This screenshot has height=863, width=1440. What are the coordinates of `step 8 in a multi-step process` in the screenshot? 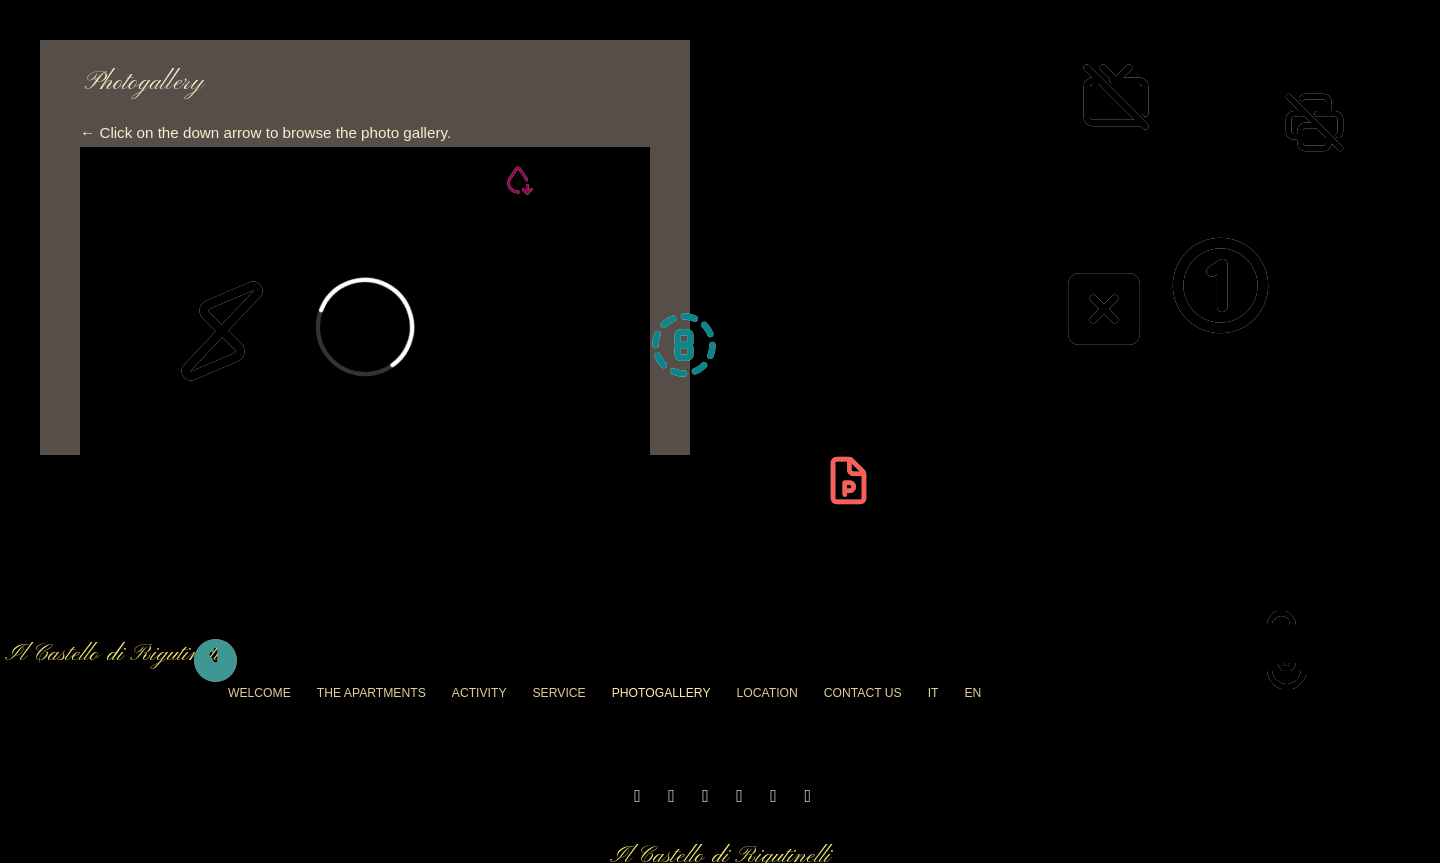 It's located at (684, 345).